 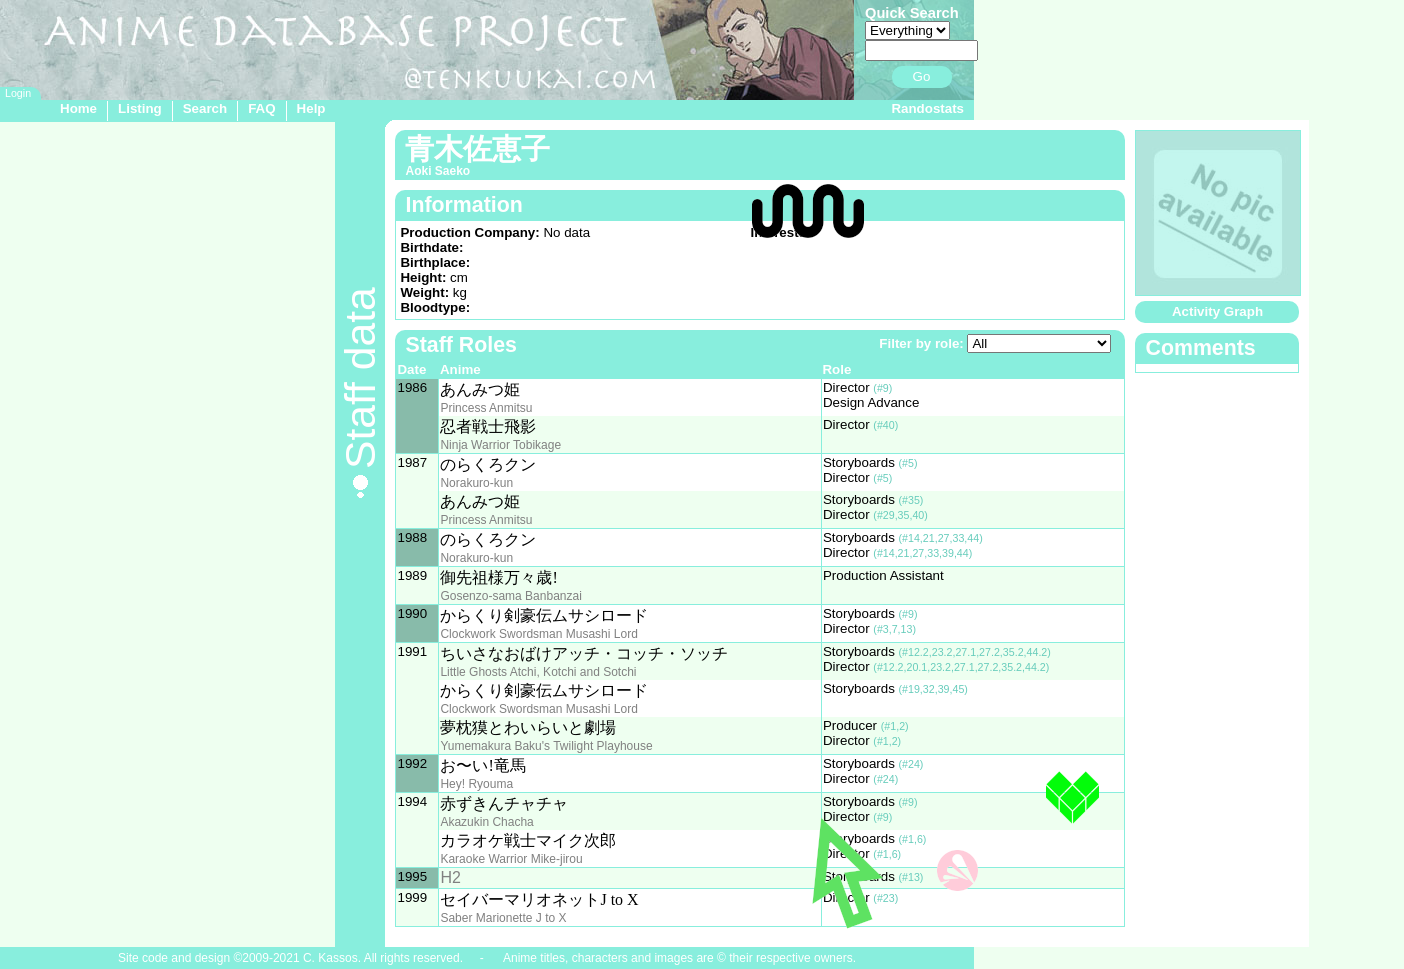 I want to click on visit kununu employer review platform, so click(x=808, y=211).